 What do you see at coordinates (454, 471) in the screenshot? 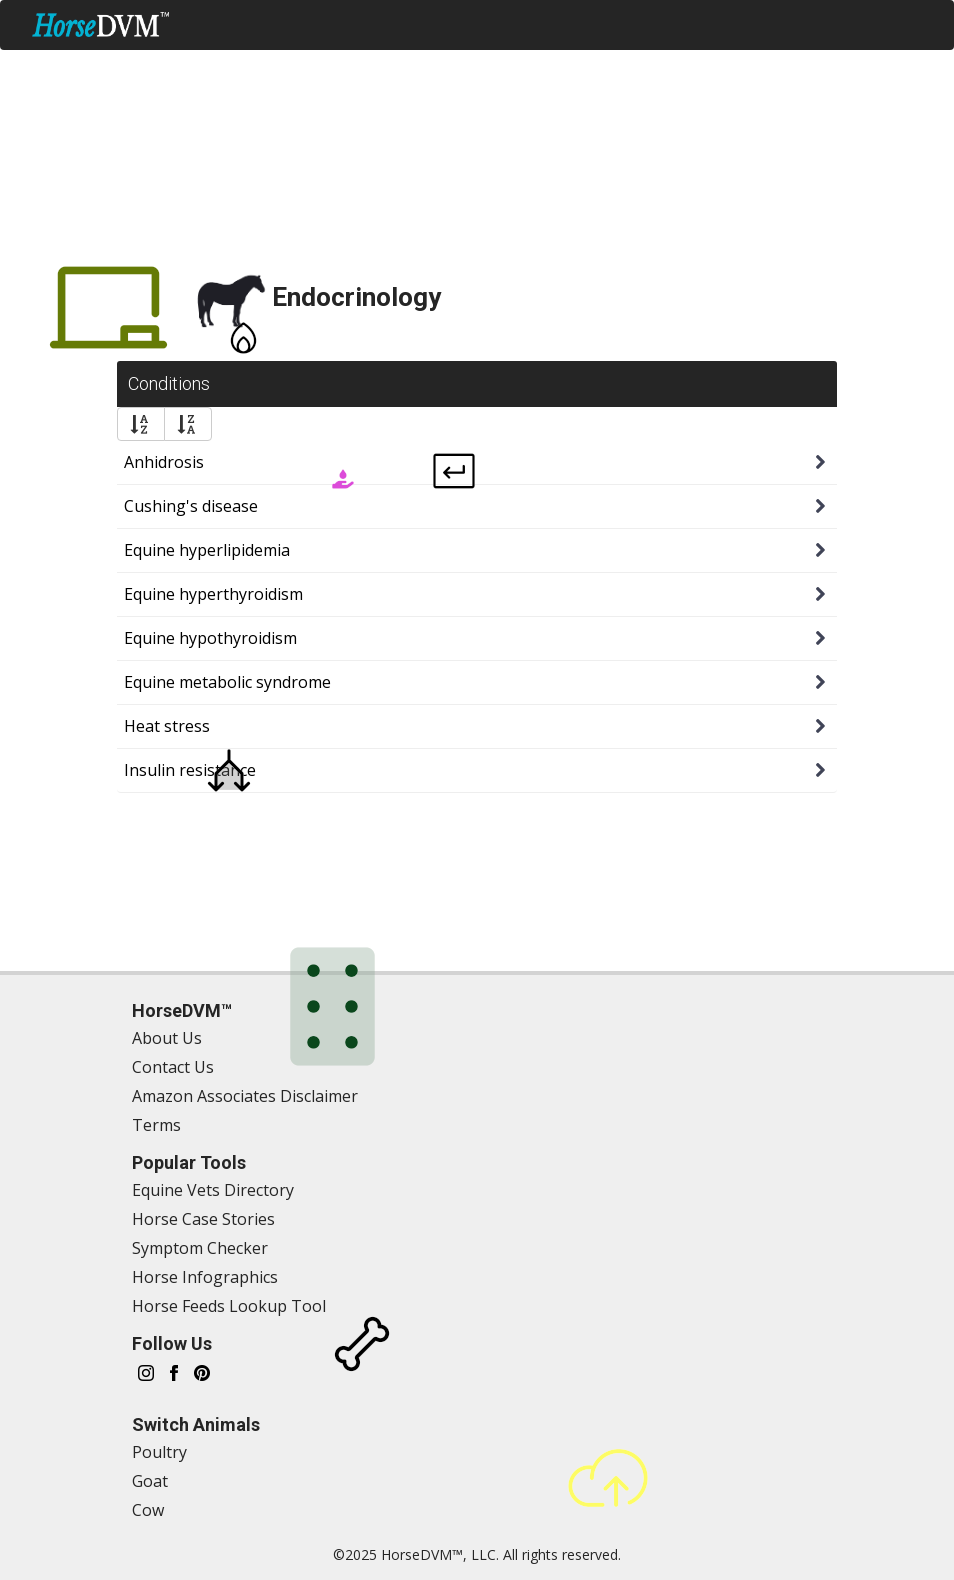
I see `press enter or return key` at bounding box center [454, 471].